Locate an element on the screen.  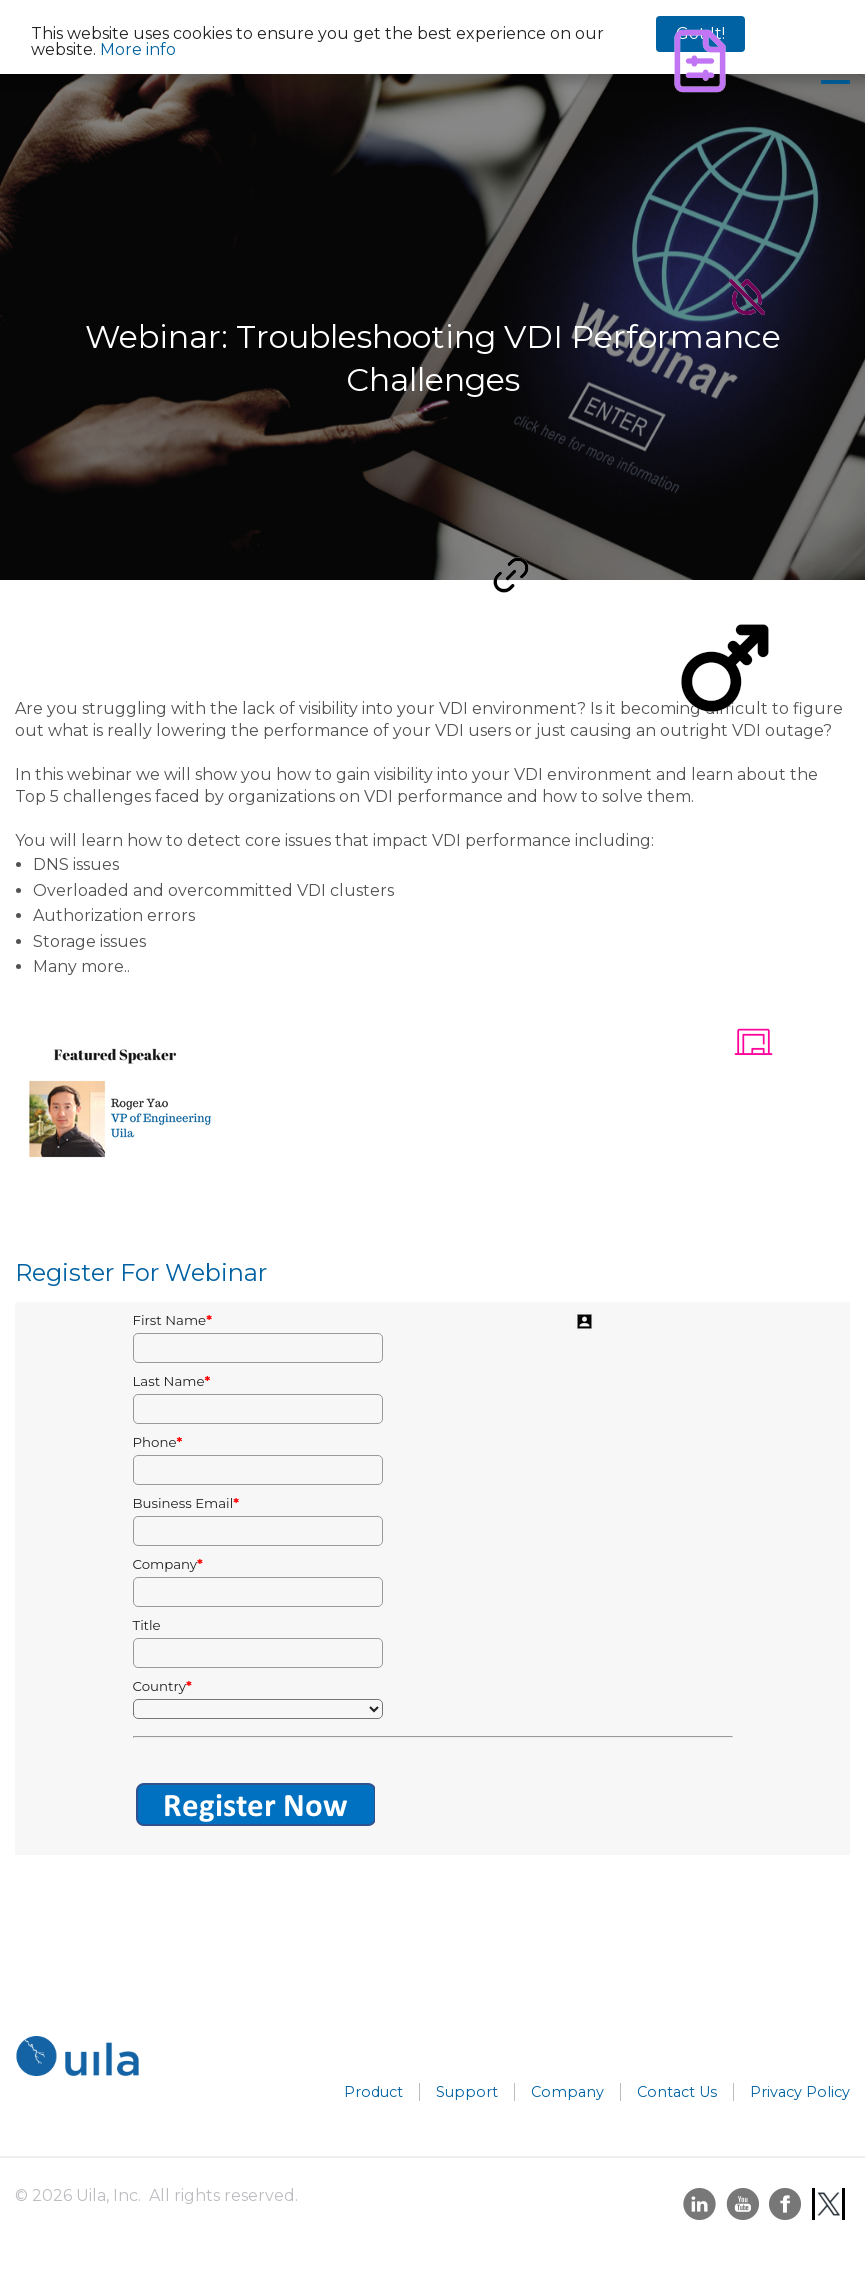
copy or share a link is located at coordinates (511, 575).